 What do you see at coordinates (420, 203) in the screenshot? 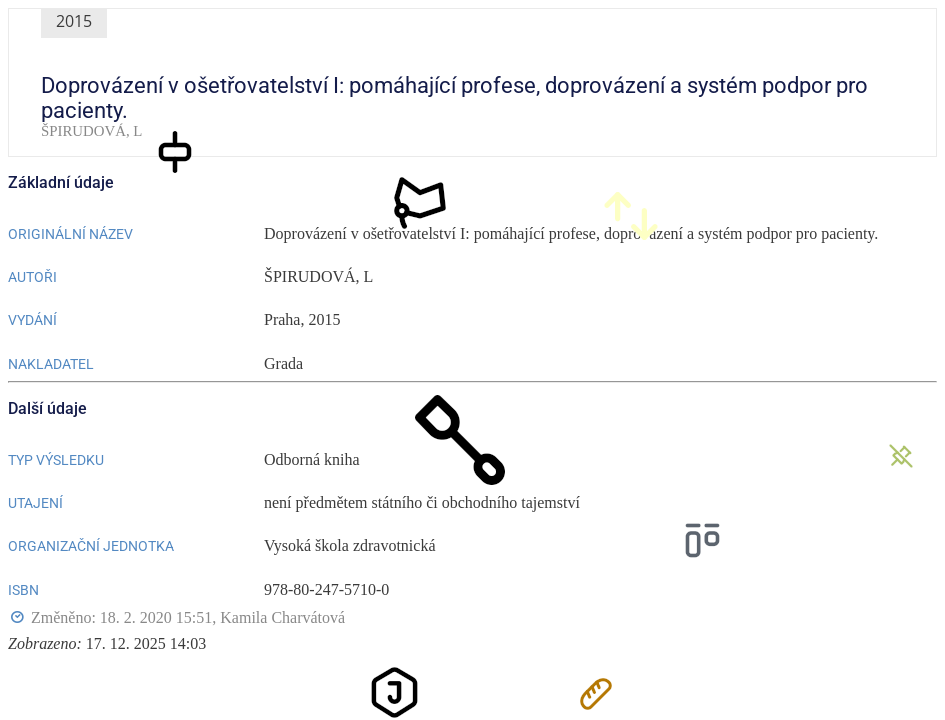
I see `select a custom polygonal area` at bounding box center [420, 203].